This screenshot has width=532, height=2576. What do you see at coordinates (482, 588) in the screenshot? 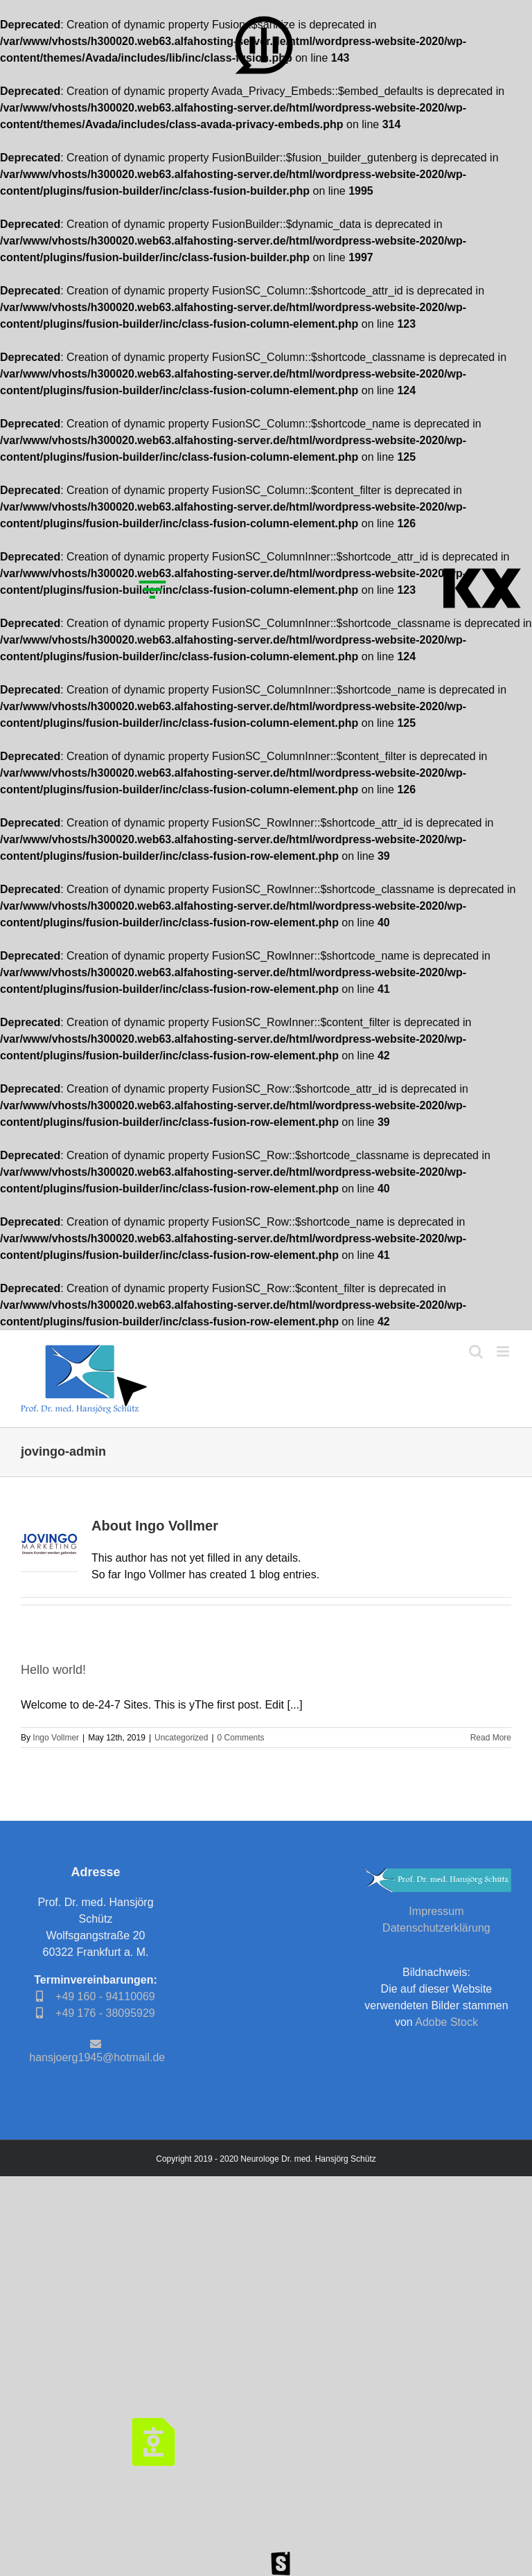
I see `kx systems company logo` at bounding box center [482, 588].